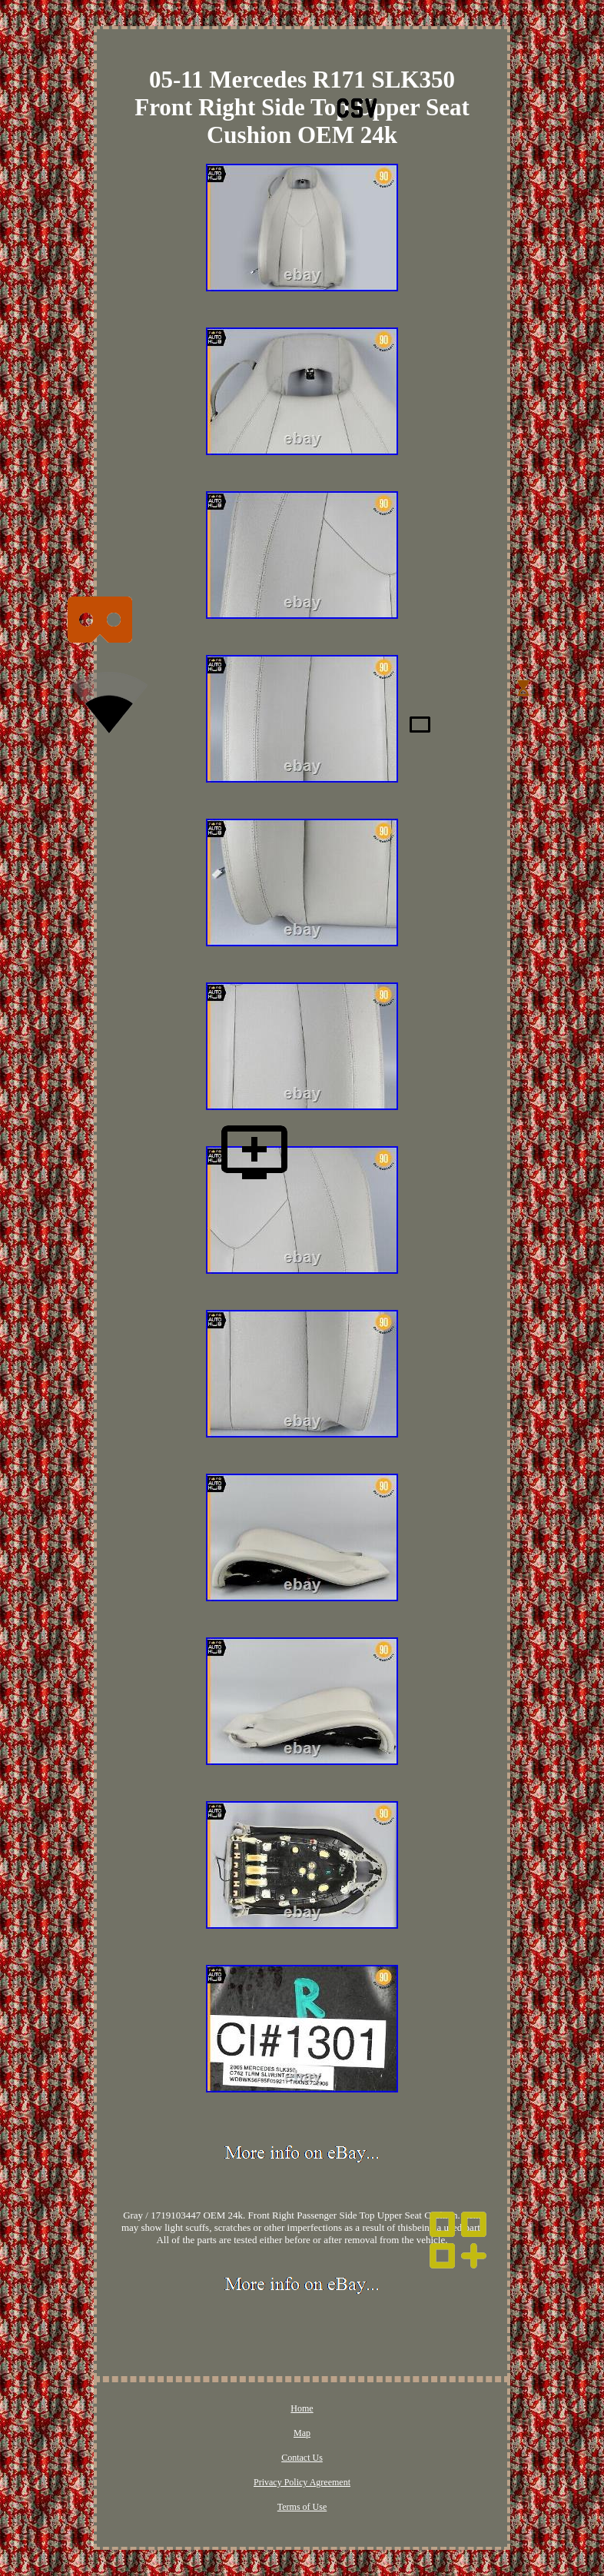 Image resolution: width=604 pixels, height=2576 pixels. I want to click on indicates a process has just started or is beginning, so click(523, 688).